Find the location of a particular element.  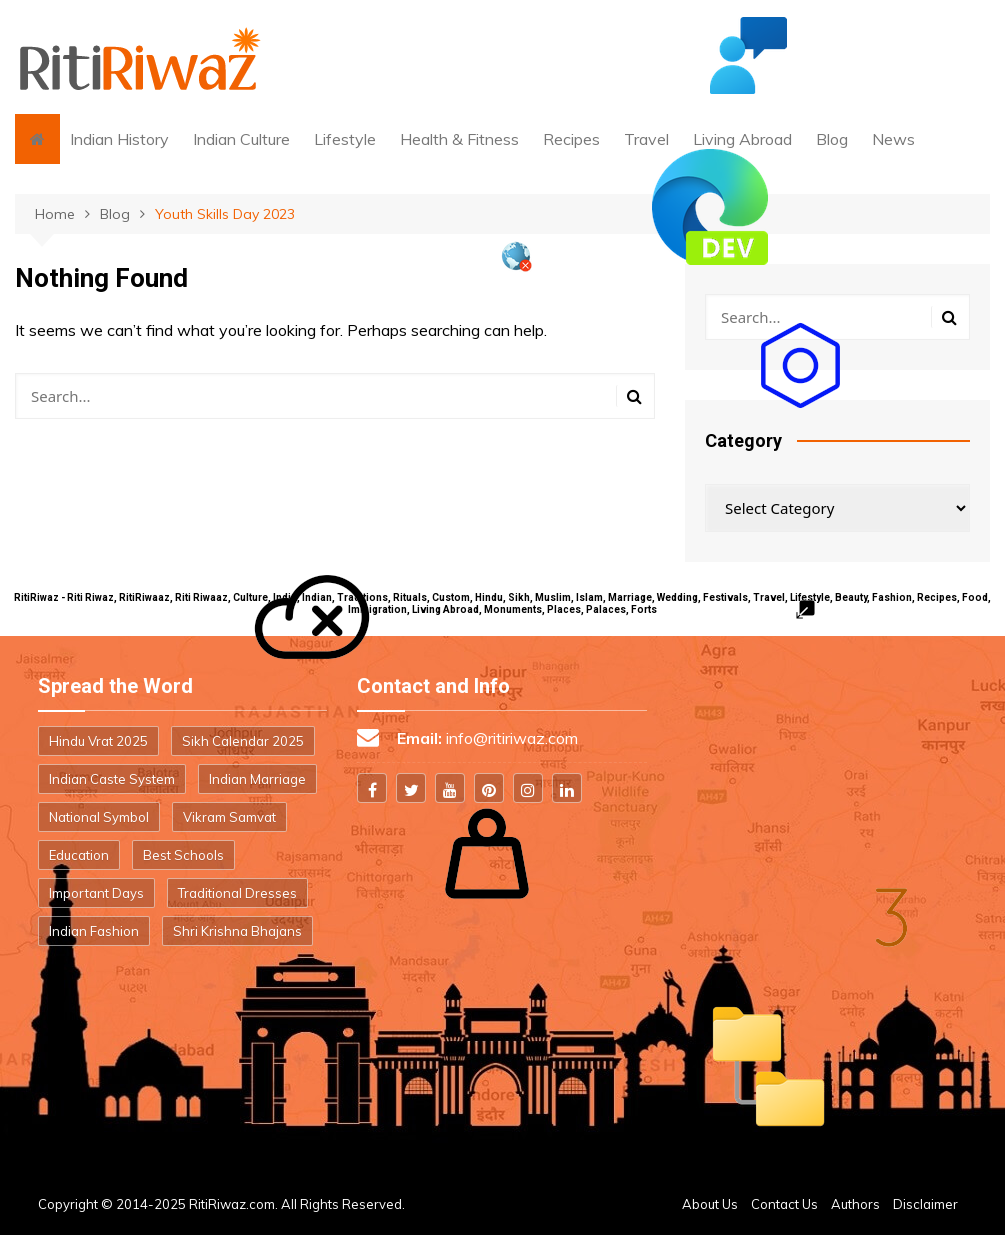

view folder hierarchy or directory structure is located at coordinates (772, 1066).